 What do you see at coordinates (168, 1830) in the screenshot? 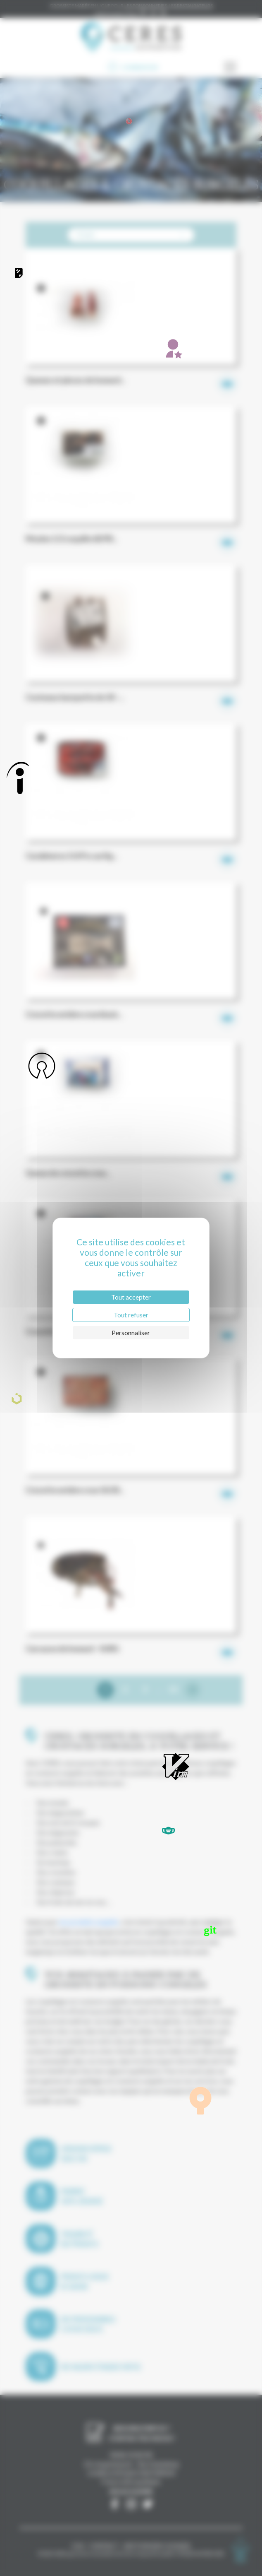
I see `indicates face mask required` at bounding box center [168, 1830].